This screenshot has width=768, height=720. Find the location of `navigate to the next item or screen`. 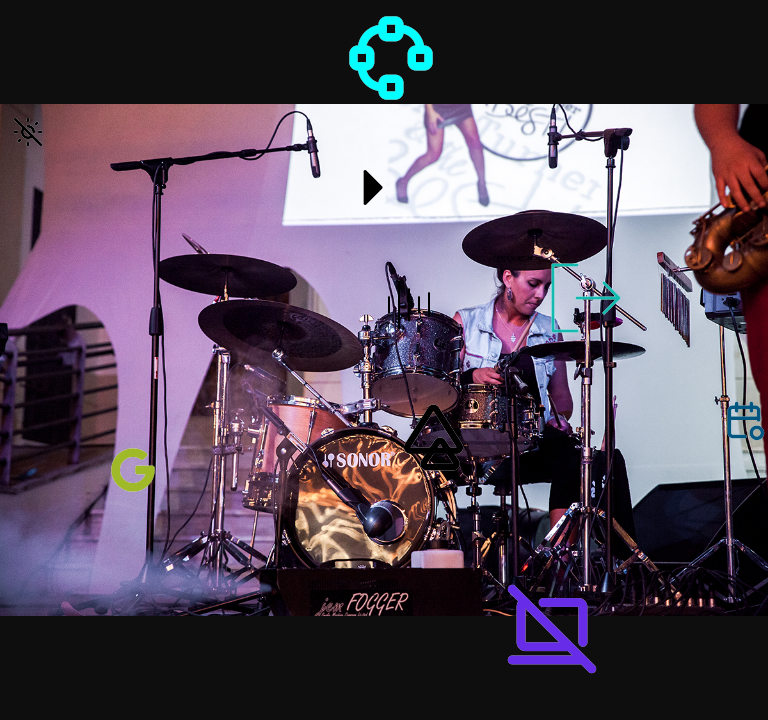

navigate to the next item or screen is located at coordinates (371, 187).